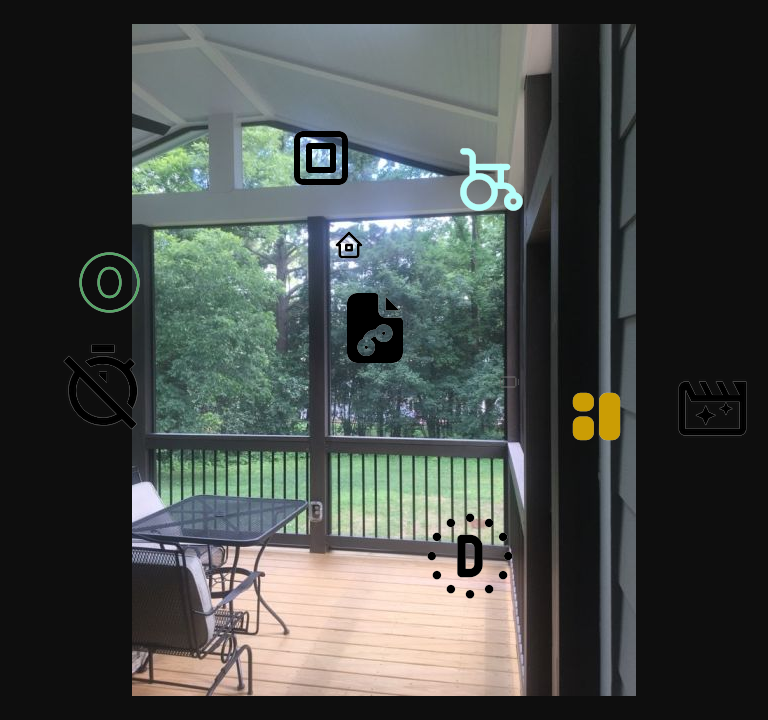  Describe the element at coordinates (712, 408) in the screenshot. I see `apply filters or effects to a video` at that location.